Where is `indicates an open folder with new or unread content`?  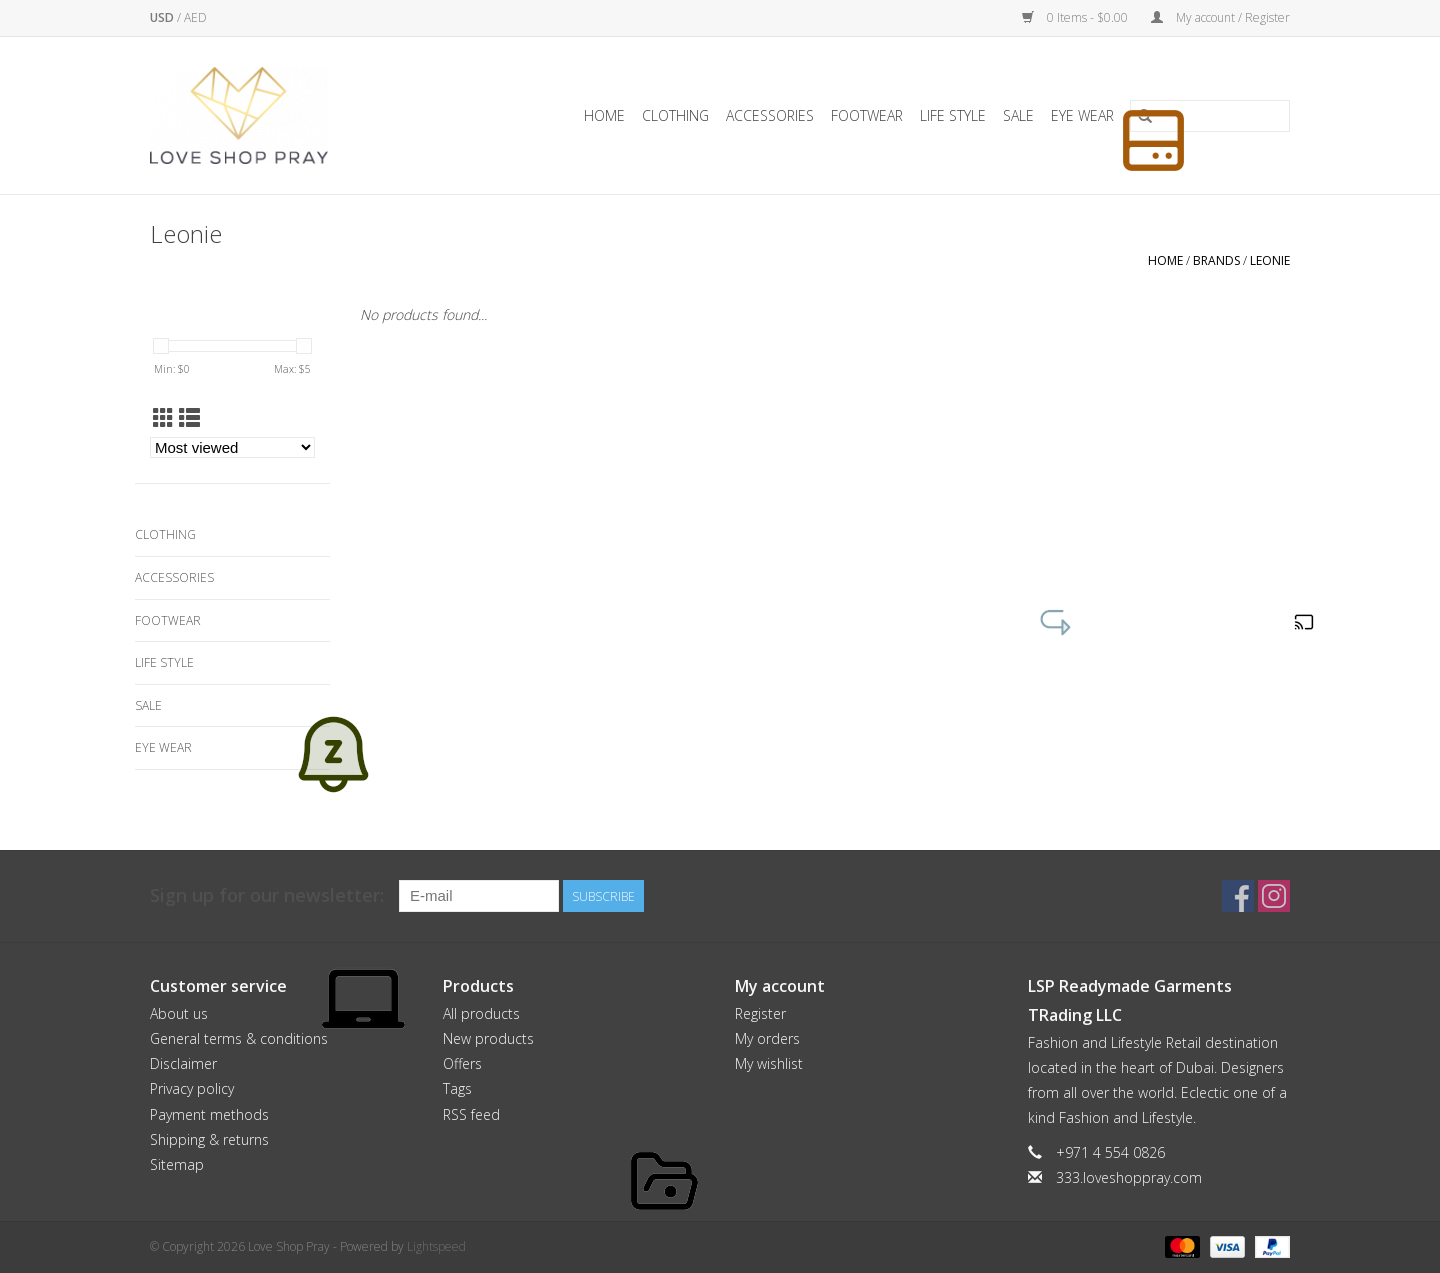
indicates an open folder with new or unread content is located at coordinates (664, 1182).